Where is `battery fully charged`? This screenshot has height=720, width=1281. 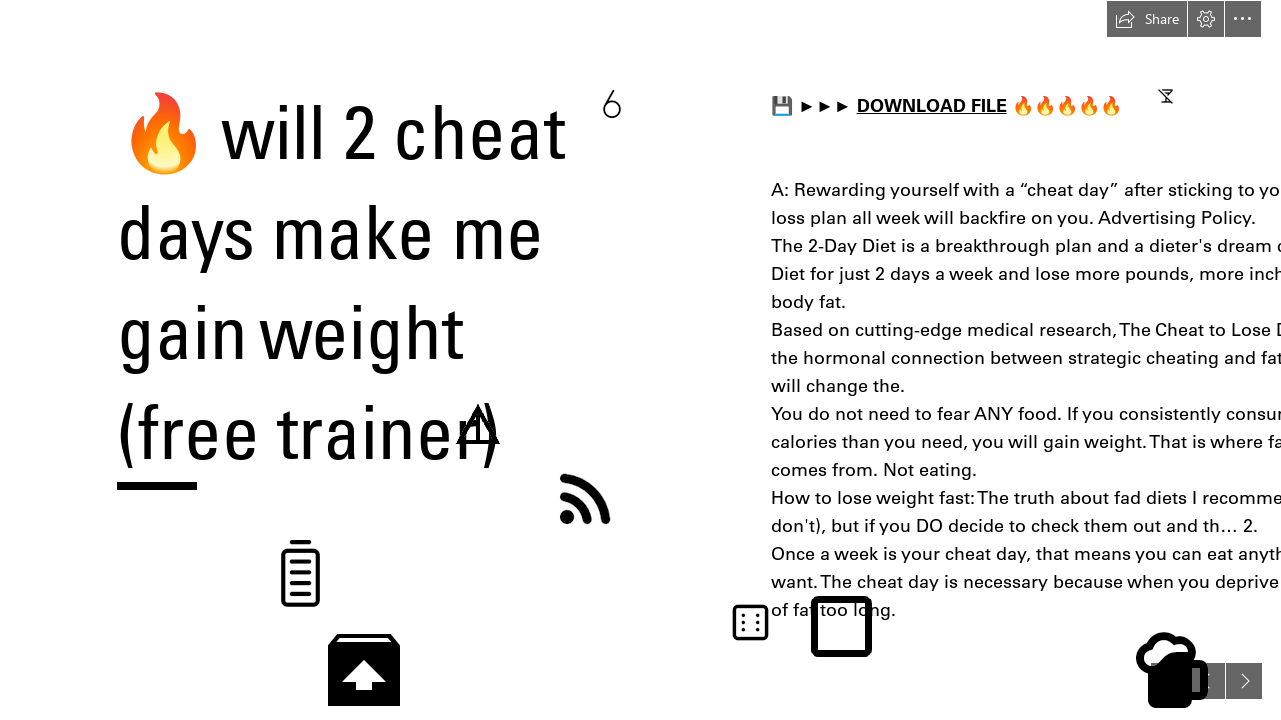 battery fully charged is located at coordinates (300, 574).